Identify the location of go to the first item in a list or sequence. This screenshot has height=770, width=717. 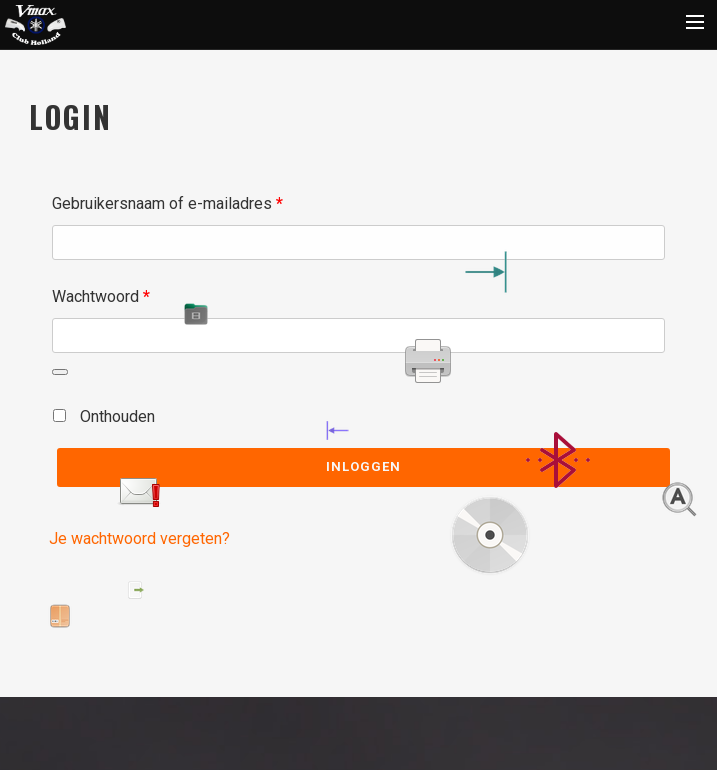
(337, 430).